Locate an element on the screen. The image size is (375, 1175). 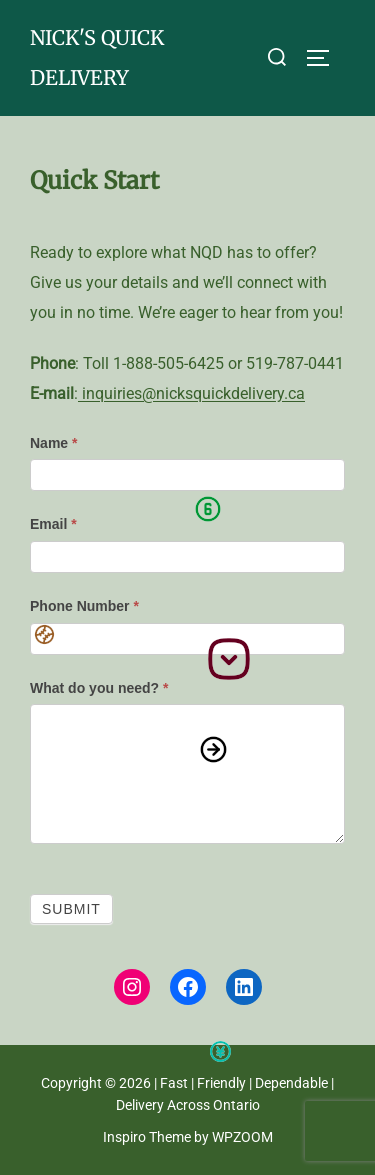
indicates step 6 in a multi-step process is located at coordinates (208, 509).